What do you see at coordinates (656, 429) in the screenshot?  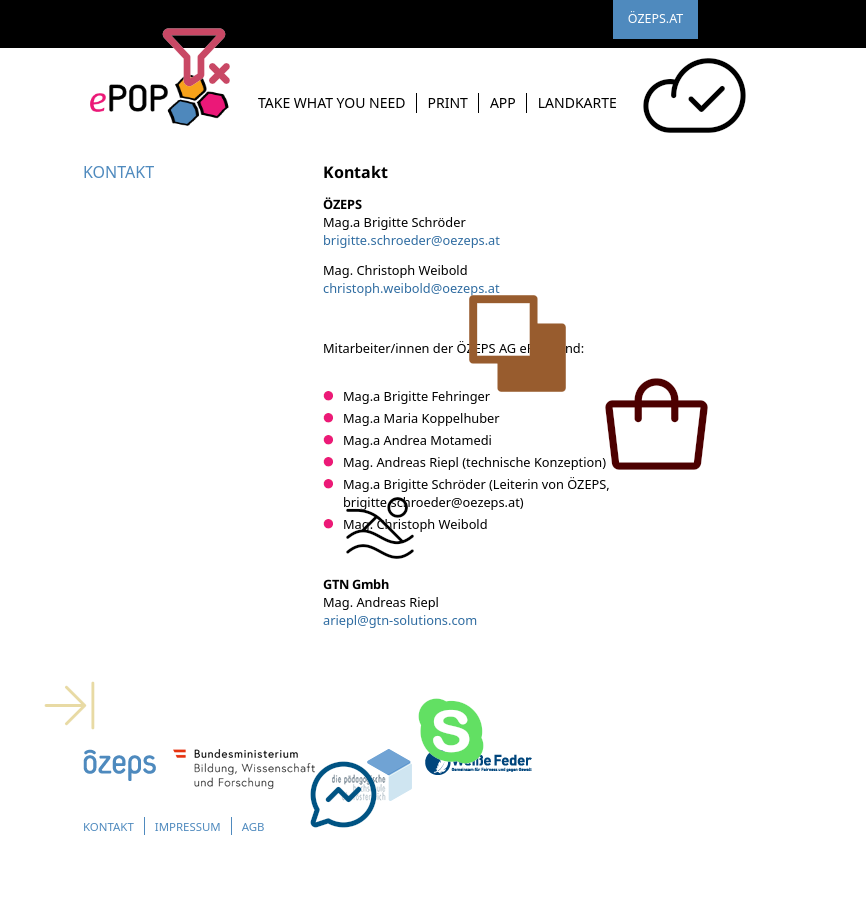 I see `view your shopping bag` at bounding box center [656, 429].